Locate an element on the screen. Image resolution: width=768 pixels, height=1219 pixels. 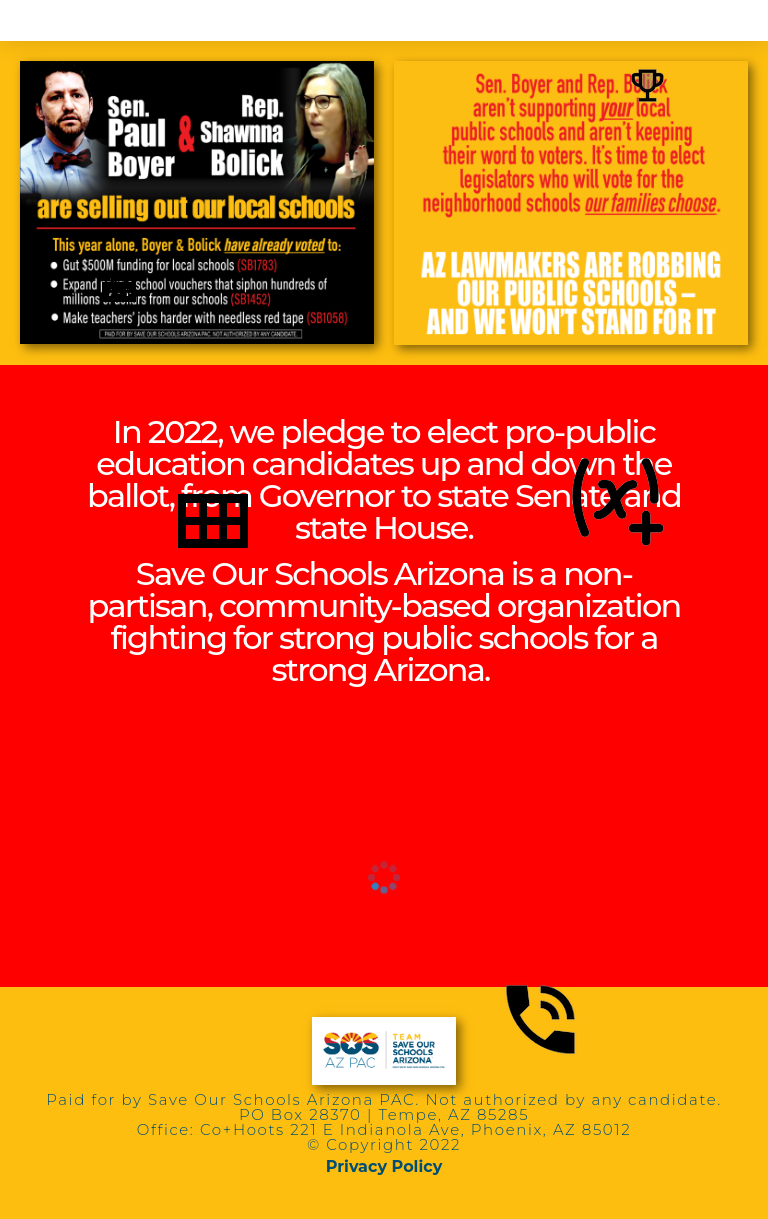
indicates an active phone call in progress is located at coordinates (540, 1019).